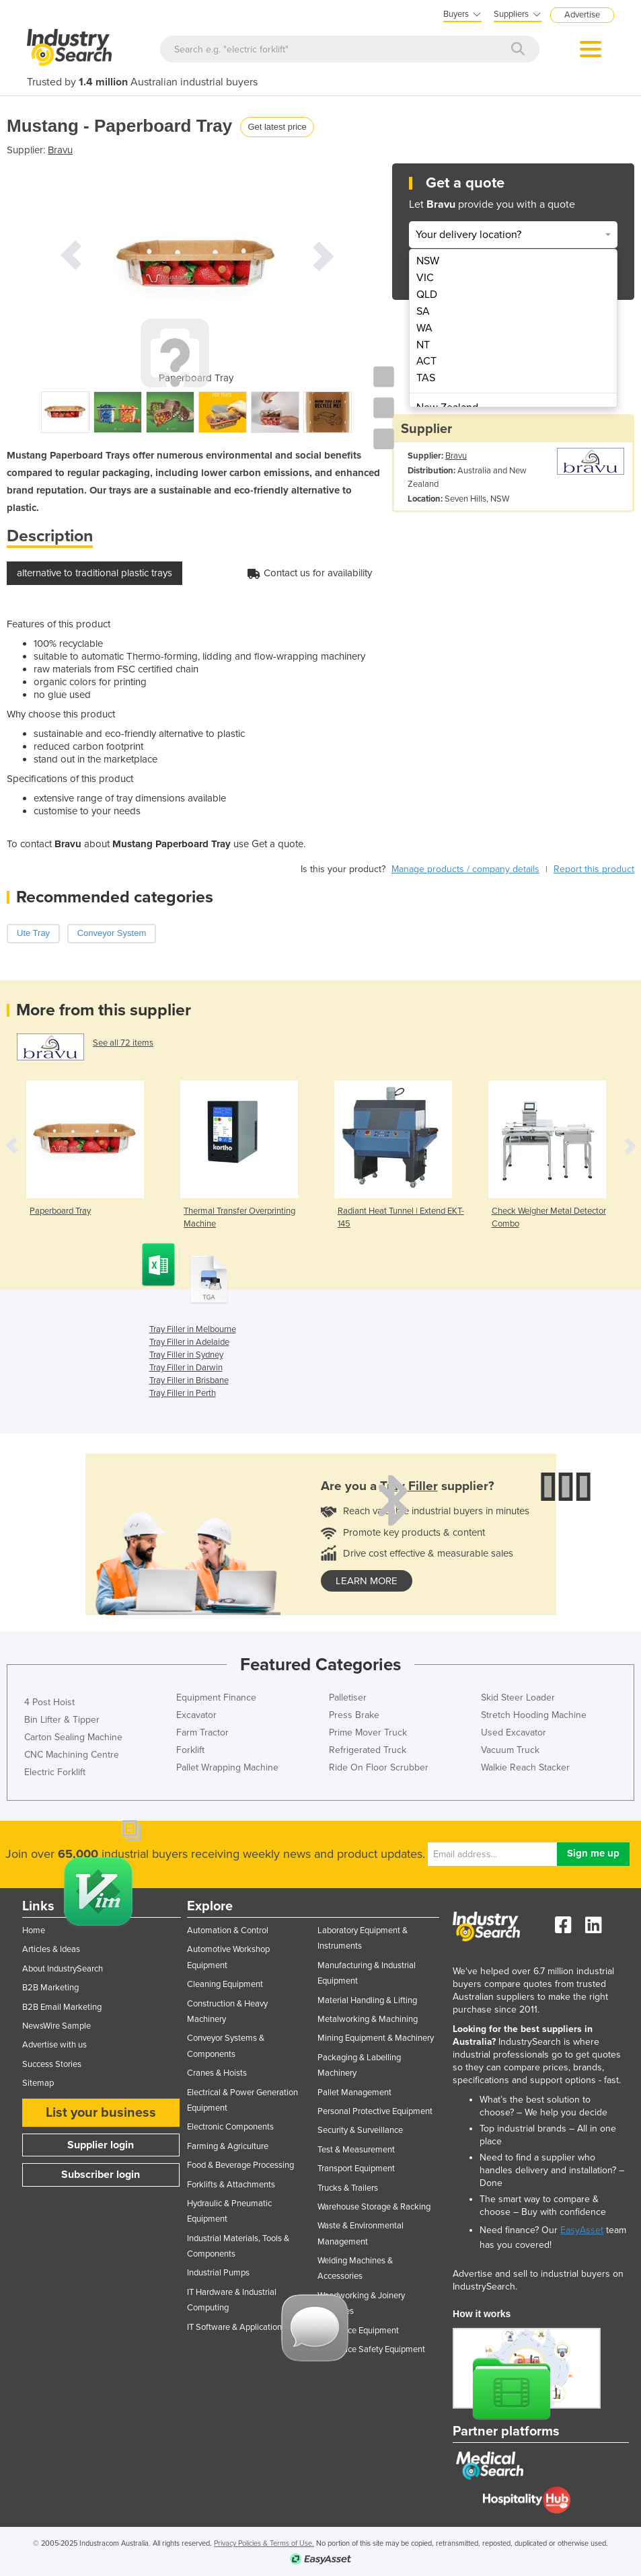 This screenshot has width=641, height=2576. Describe the element at coordinates (98, 1891) in the screenshot. I see `open vim text editor` at that location.